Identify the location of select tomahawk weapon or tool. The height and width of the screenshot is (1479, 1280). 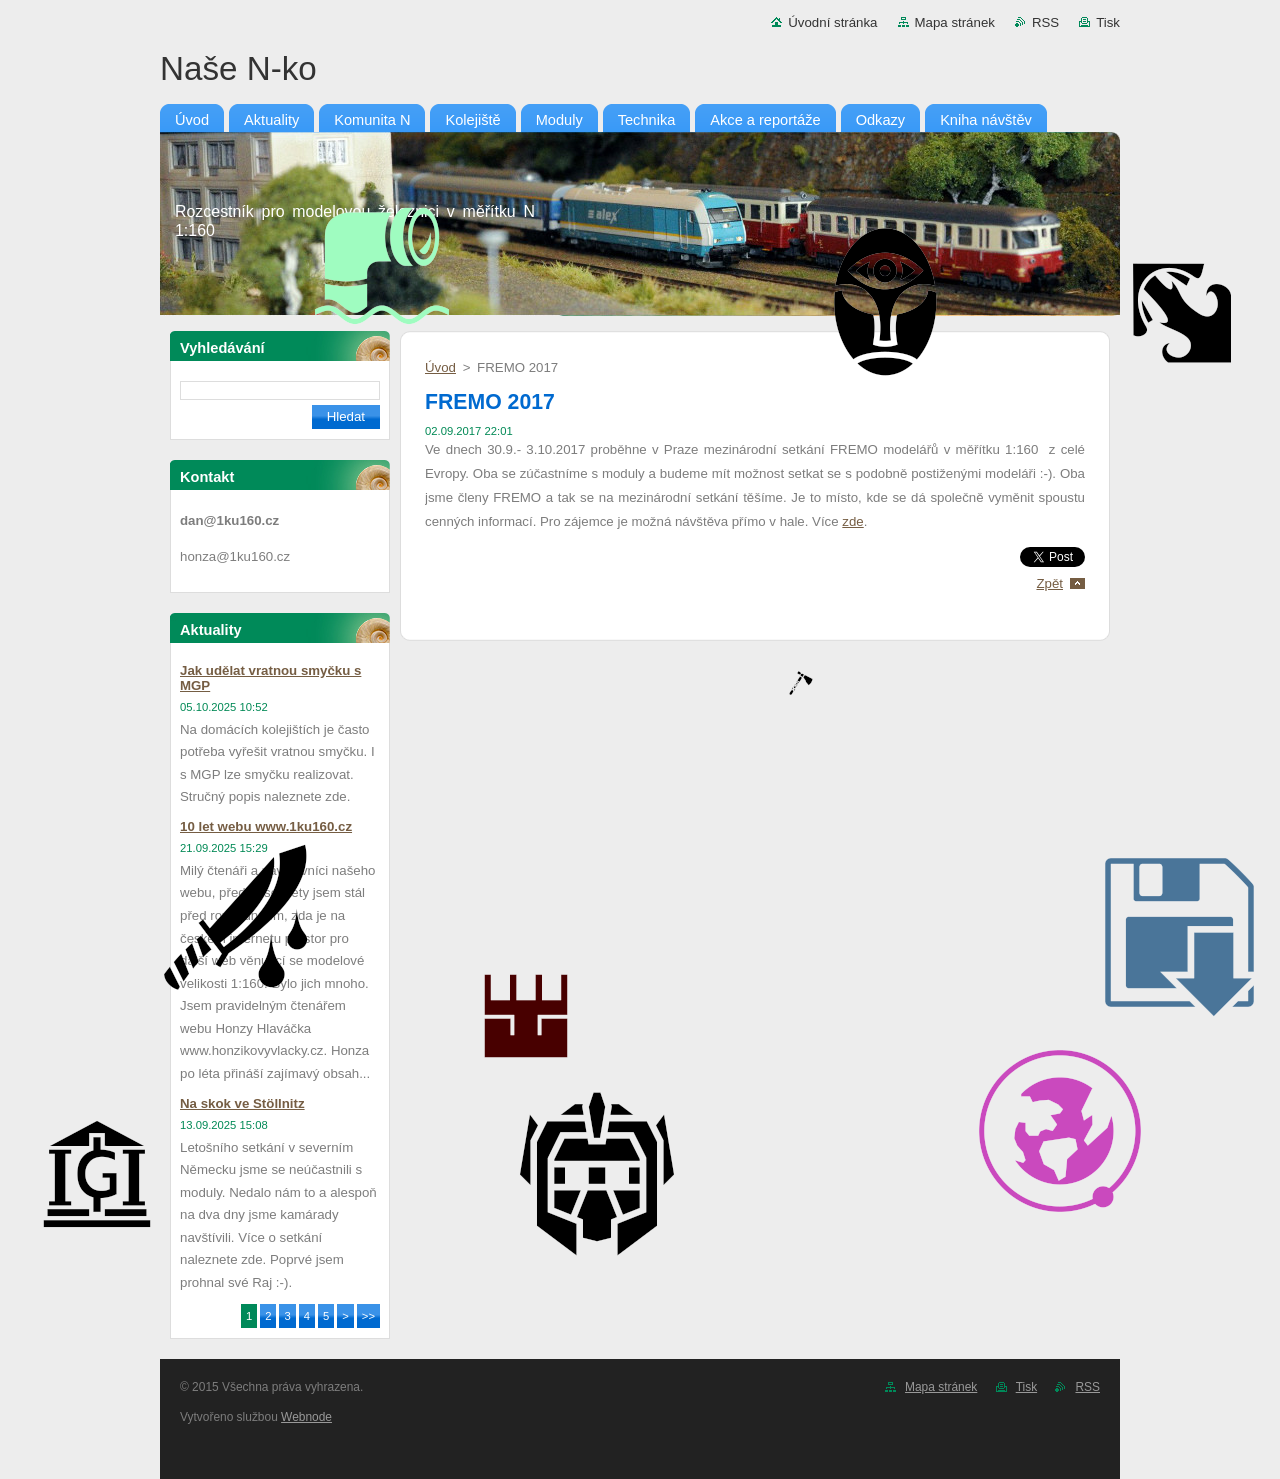
(801, 683).